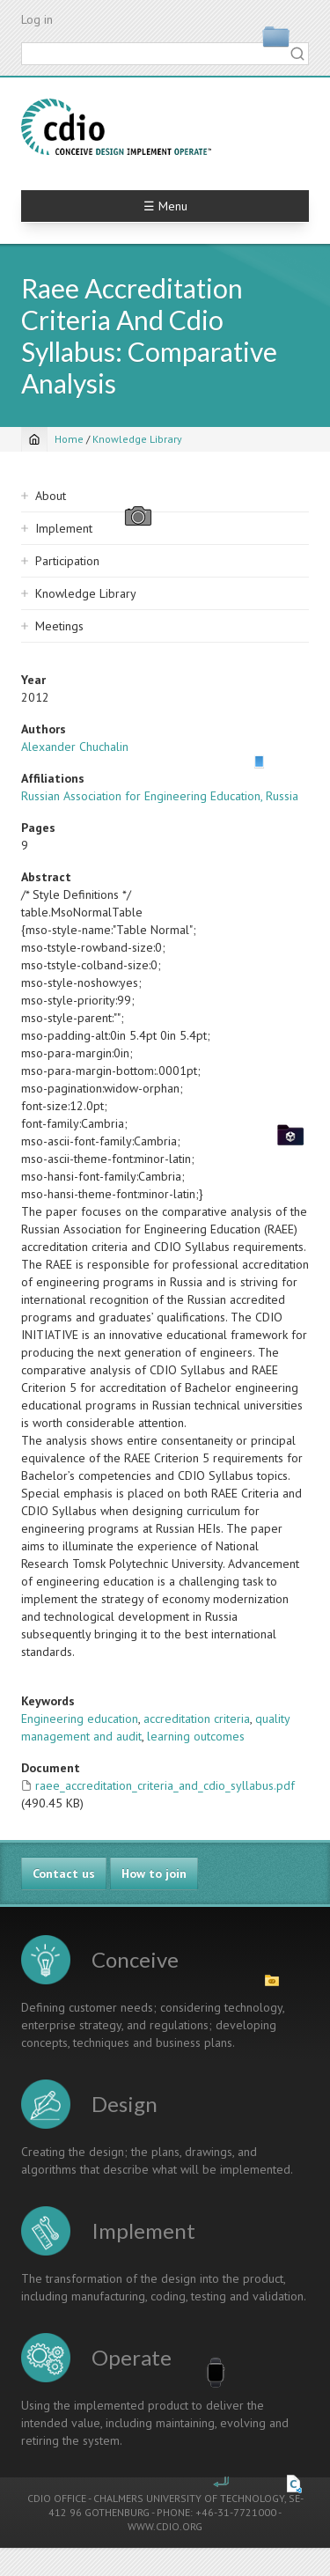 This screenshot has width=330, height=2576. What do you see at coordinates (259, 760) in the screenshot?
I see `iPad Mini 3 device with cellular connectivity` at bounding box center [259, 760].